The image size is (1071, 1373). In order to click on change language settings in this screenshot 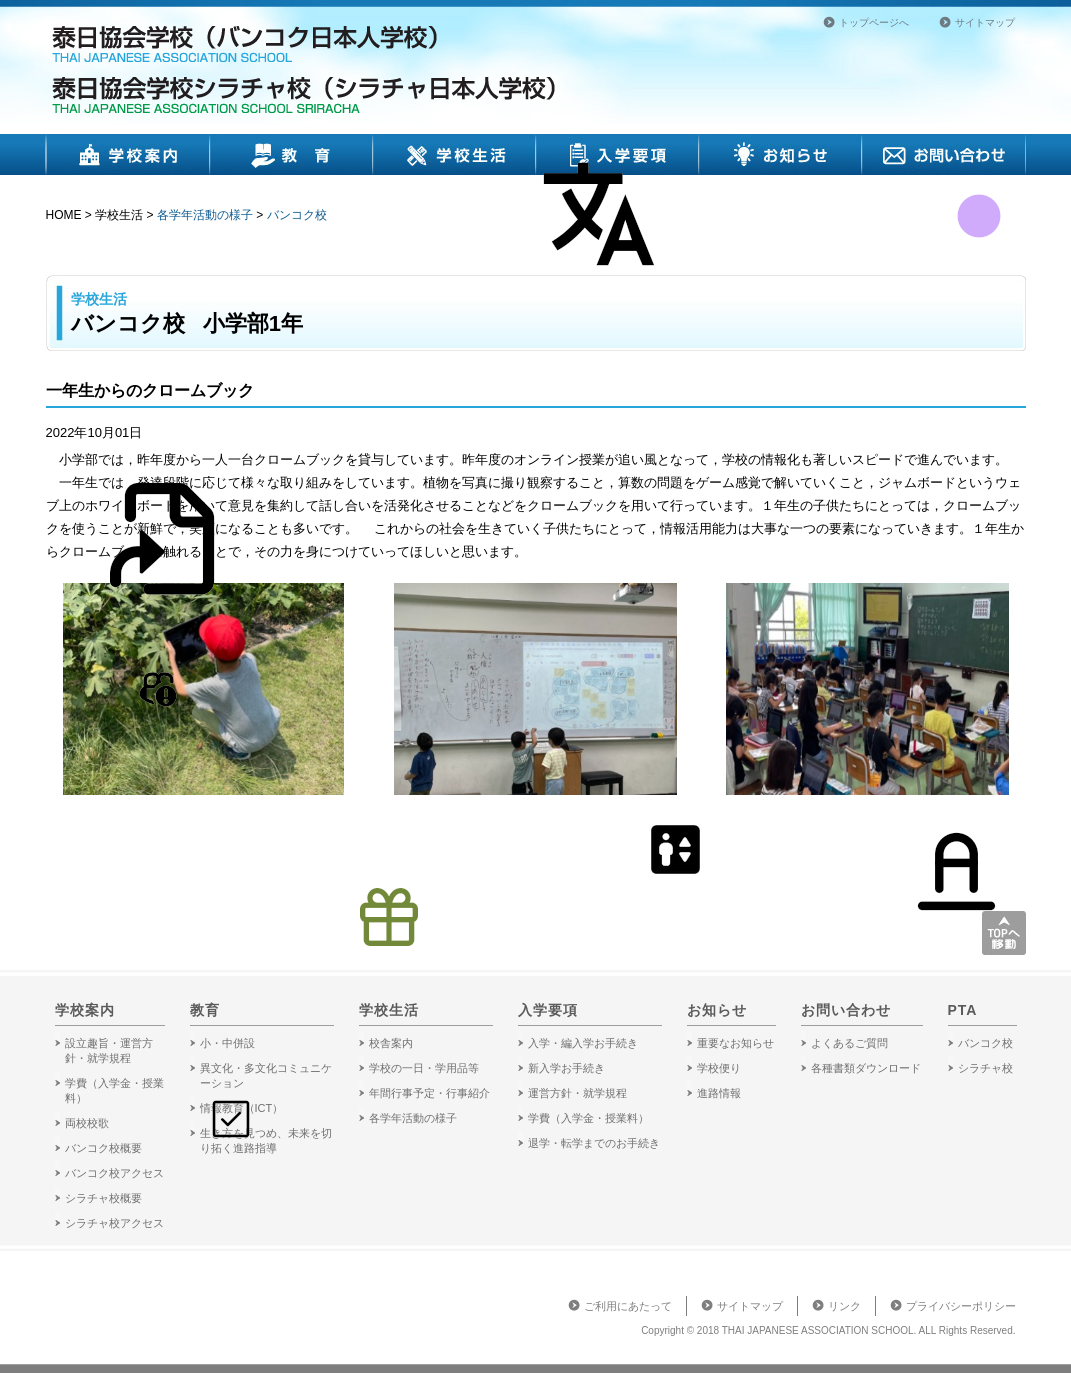, I will do `click(599, 214)`.